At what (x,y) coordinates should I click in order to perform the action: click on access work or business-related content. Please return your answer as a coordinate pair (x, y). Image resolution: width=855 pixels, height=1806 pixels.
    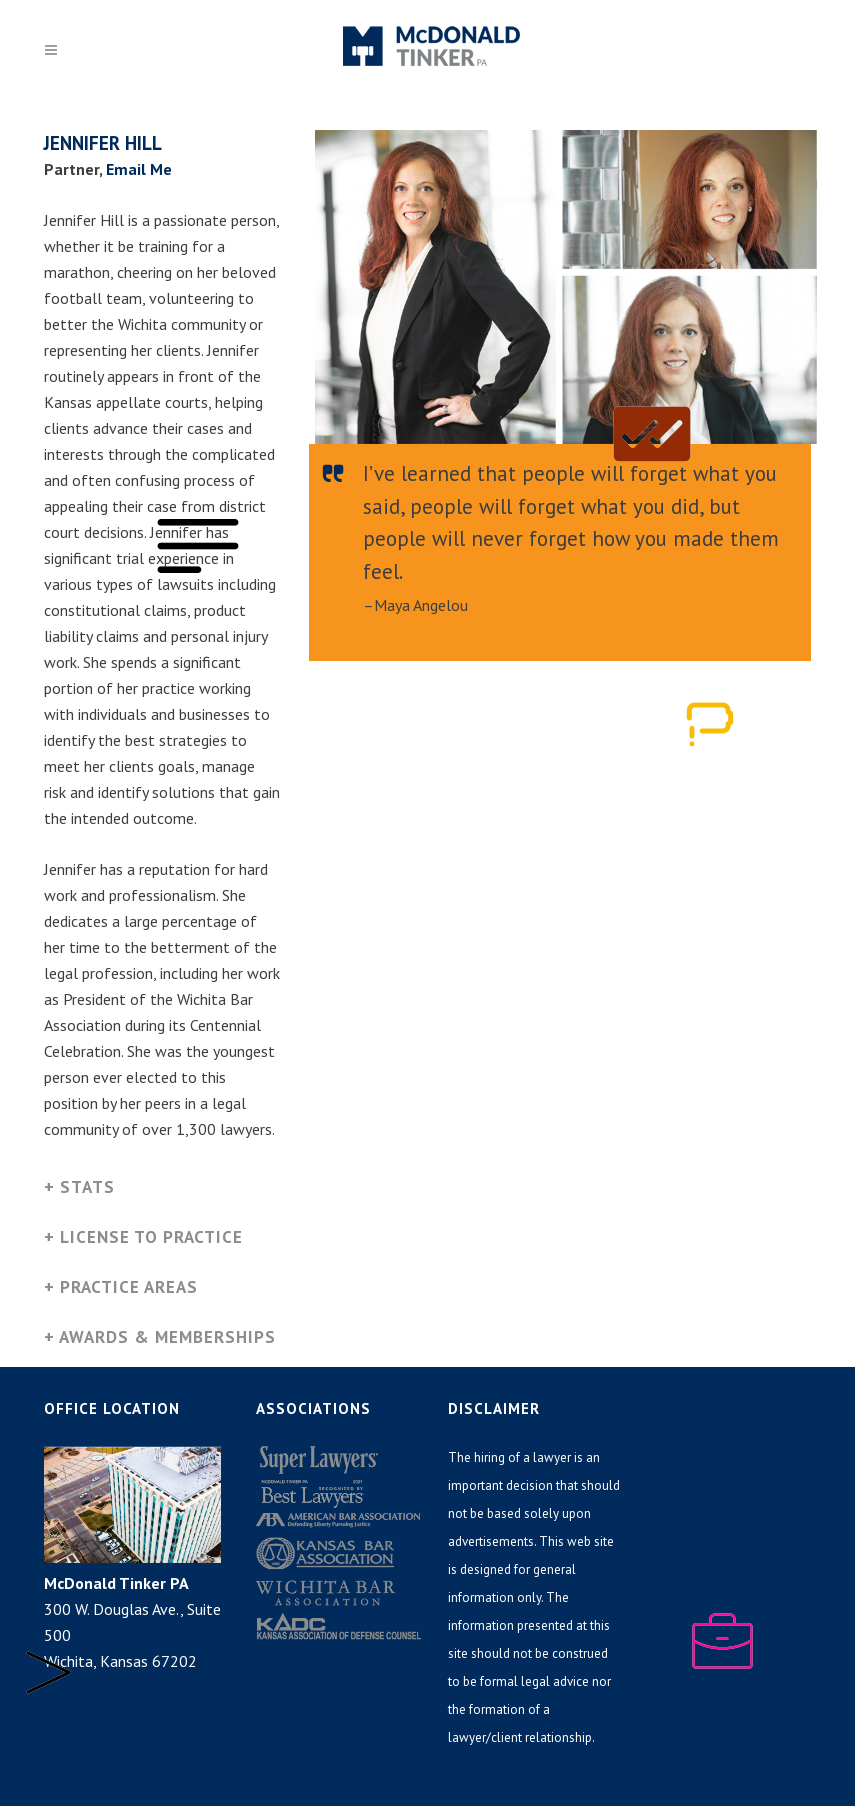
    Looking at the image, I should click on (722, 1643).